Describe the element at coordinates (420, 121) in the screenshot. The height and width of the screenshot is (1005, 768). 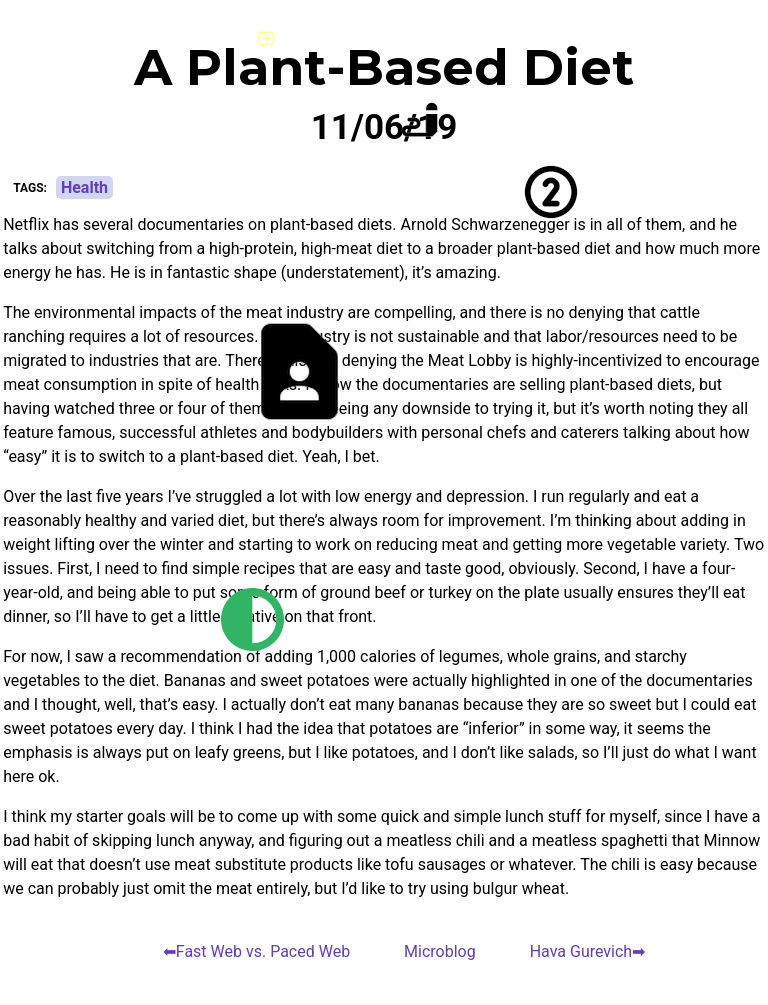
I see `compose or write new content` at that location.